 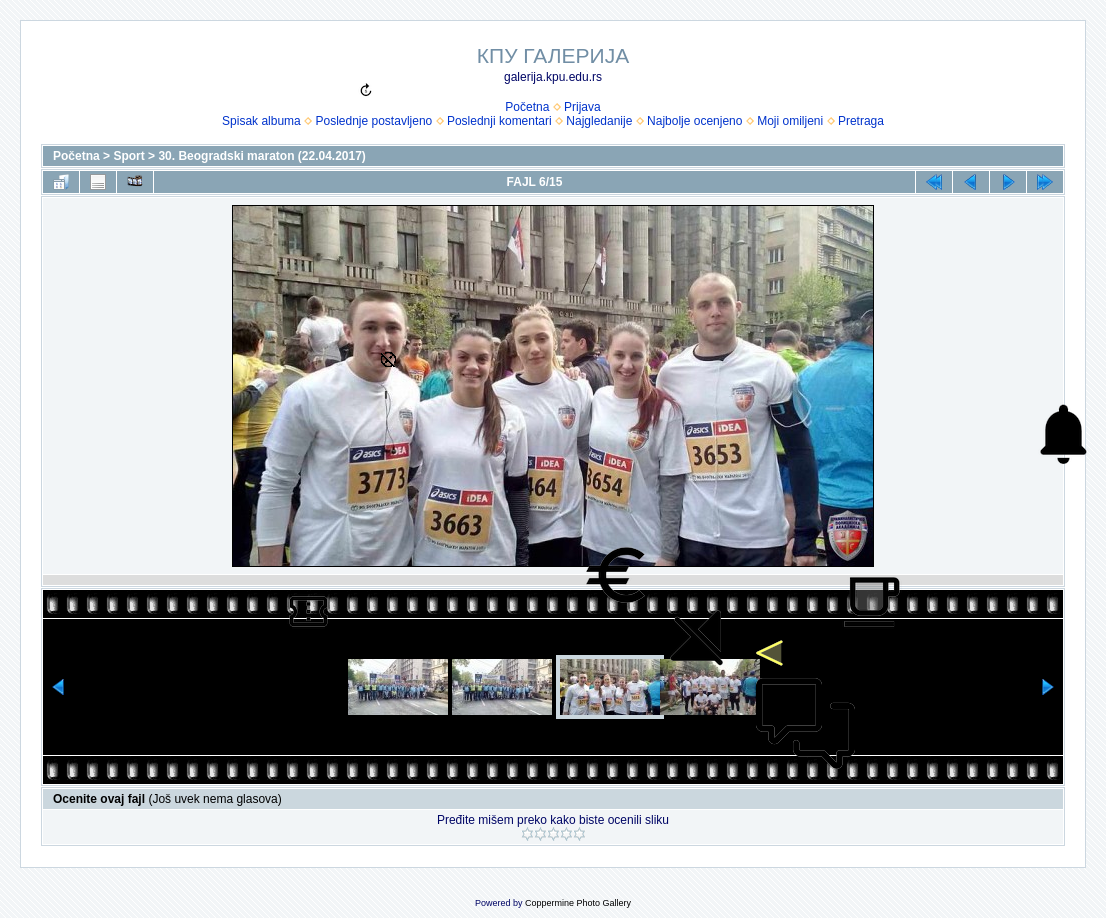 What do you see at coordinates (388, 359) in the screenshot?
I see `disable compass or navigation features` at bounding box center [388, 359].